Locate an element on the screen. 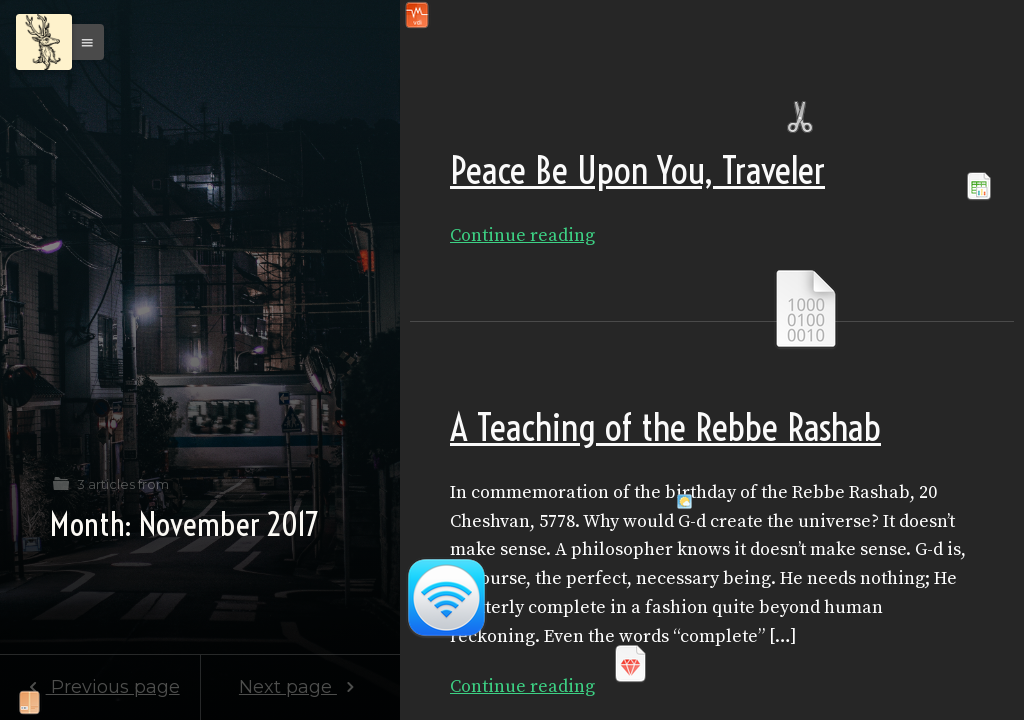  open AirPort Utility to manage wireless network settings is located at coordinates (446, 597).